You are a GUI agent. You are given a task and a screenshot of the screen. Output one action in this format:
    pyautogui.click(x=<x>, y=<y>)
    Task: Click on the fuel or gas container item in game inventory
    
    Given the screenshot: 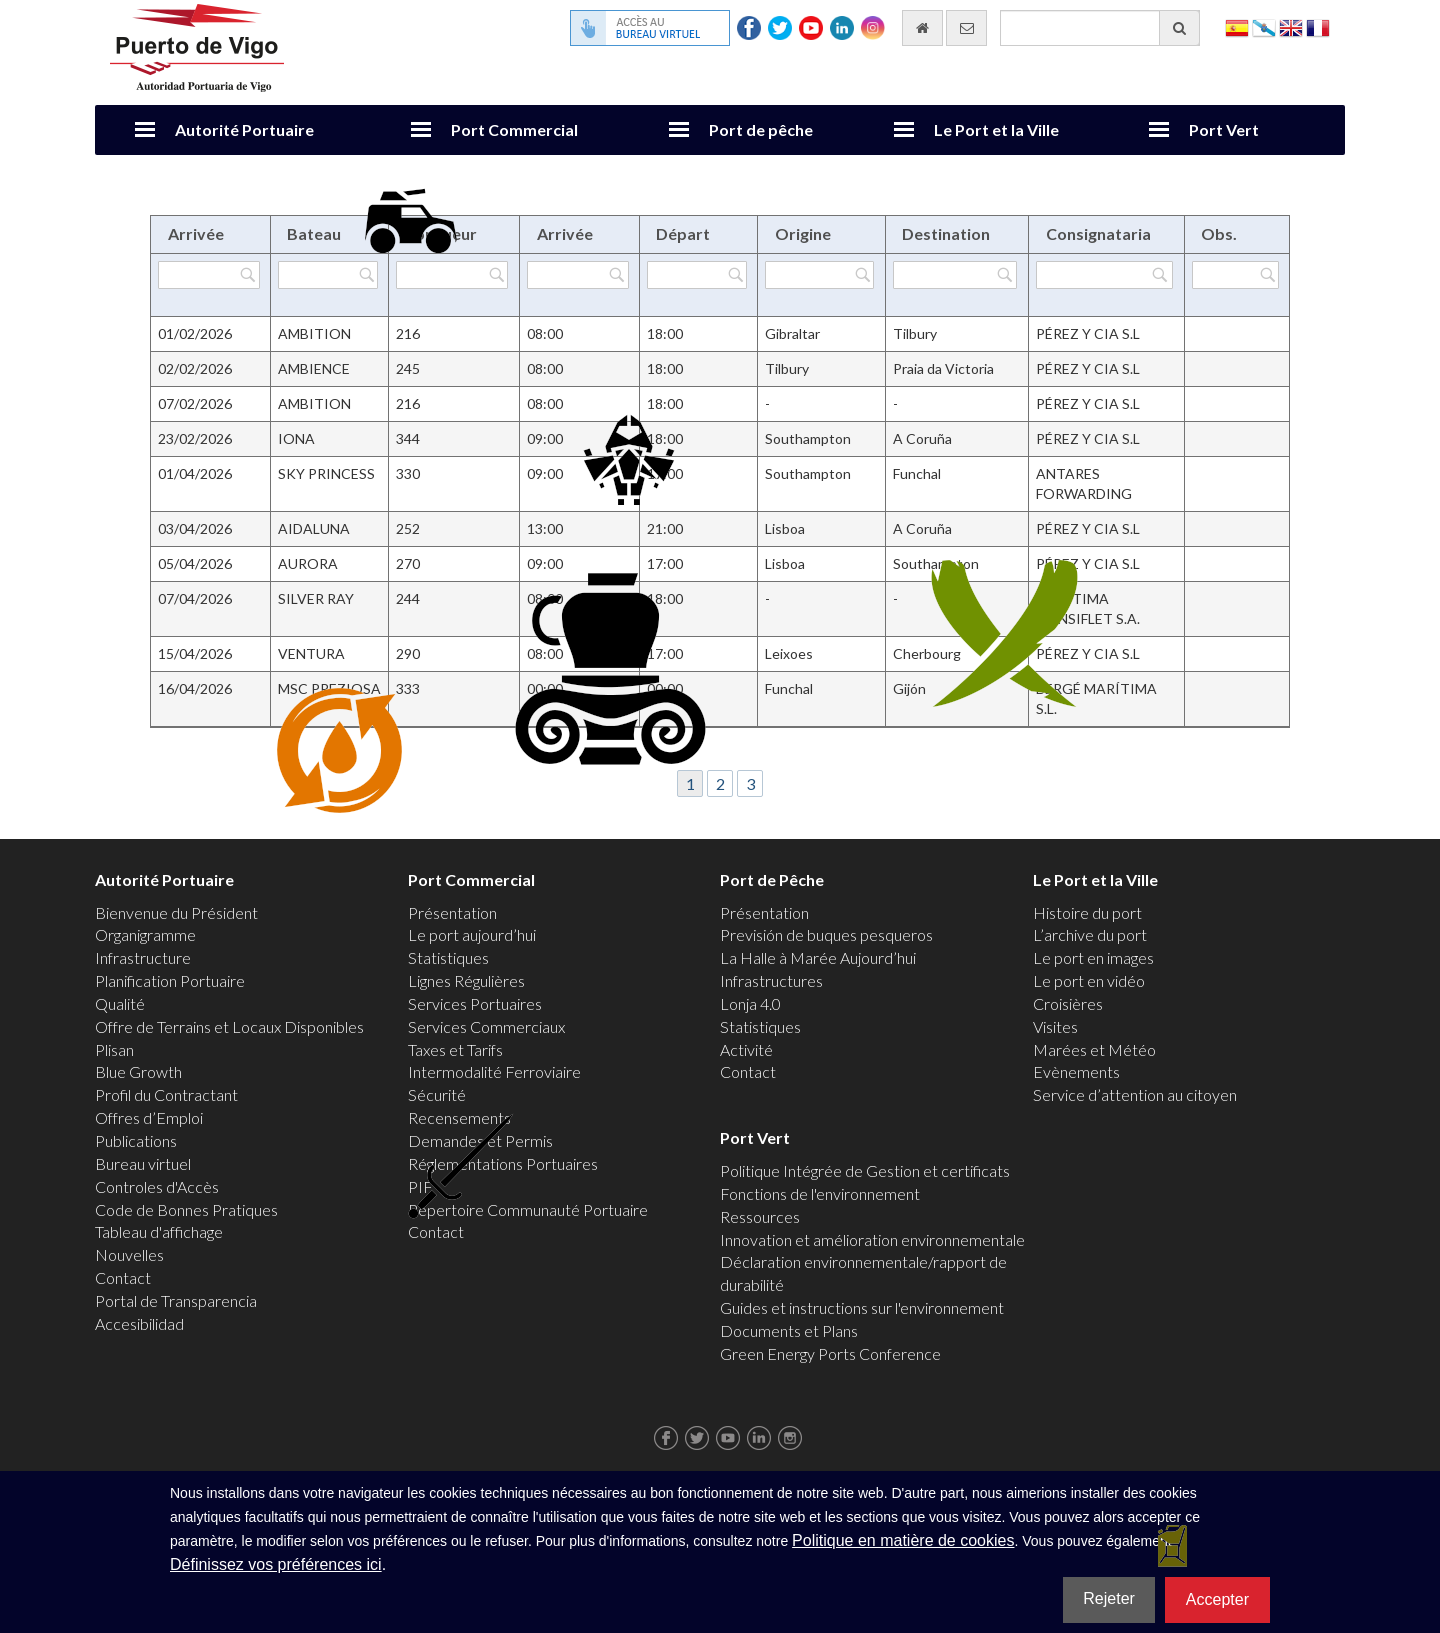 What is the action you would take?
    pyautogui.click(x=1172, y=1544)
    